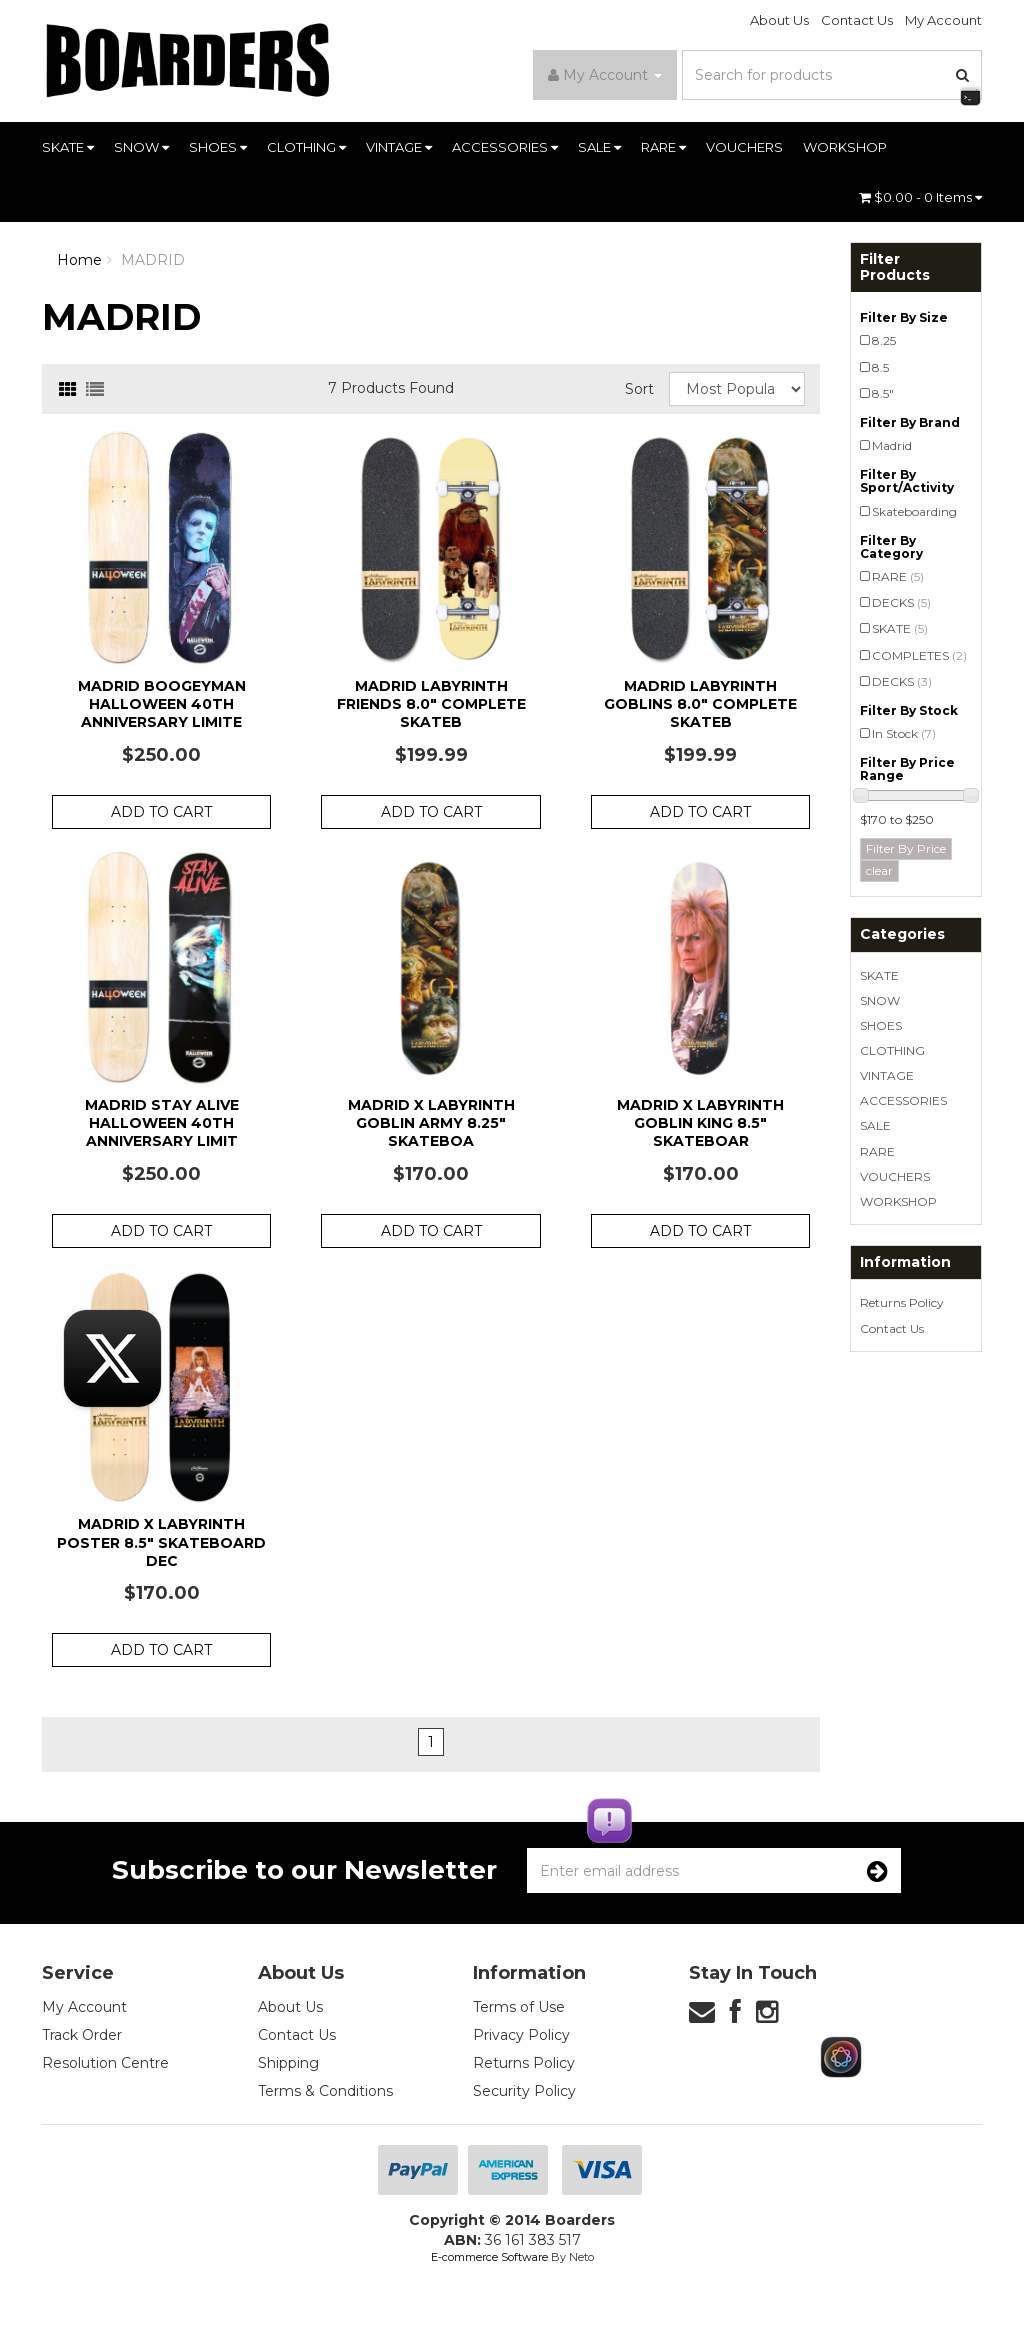 Image resolution: width=1024 pixels, height=2326 pixels. Describe the element at coordinates (609, 1820) in the screenshot. I see `open Feedback Assistant to submit bug reports to Apple` at that location.